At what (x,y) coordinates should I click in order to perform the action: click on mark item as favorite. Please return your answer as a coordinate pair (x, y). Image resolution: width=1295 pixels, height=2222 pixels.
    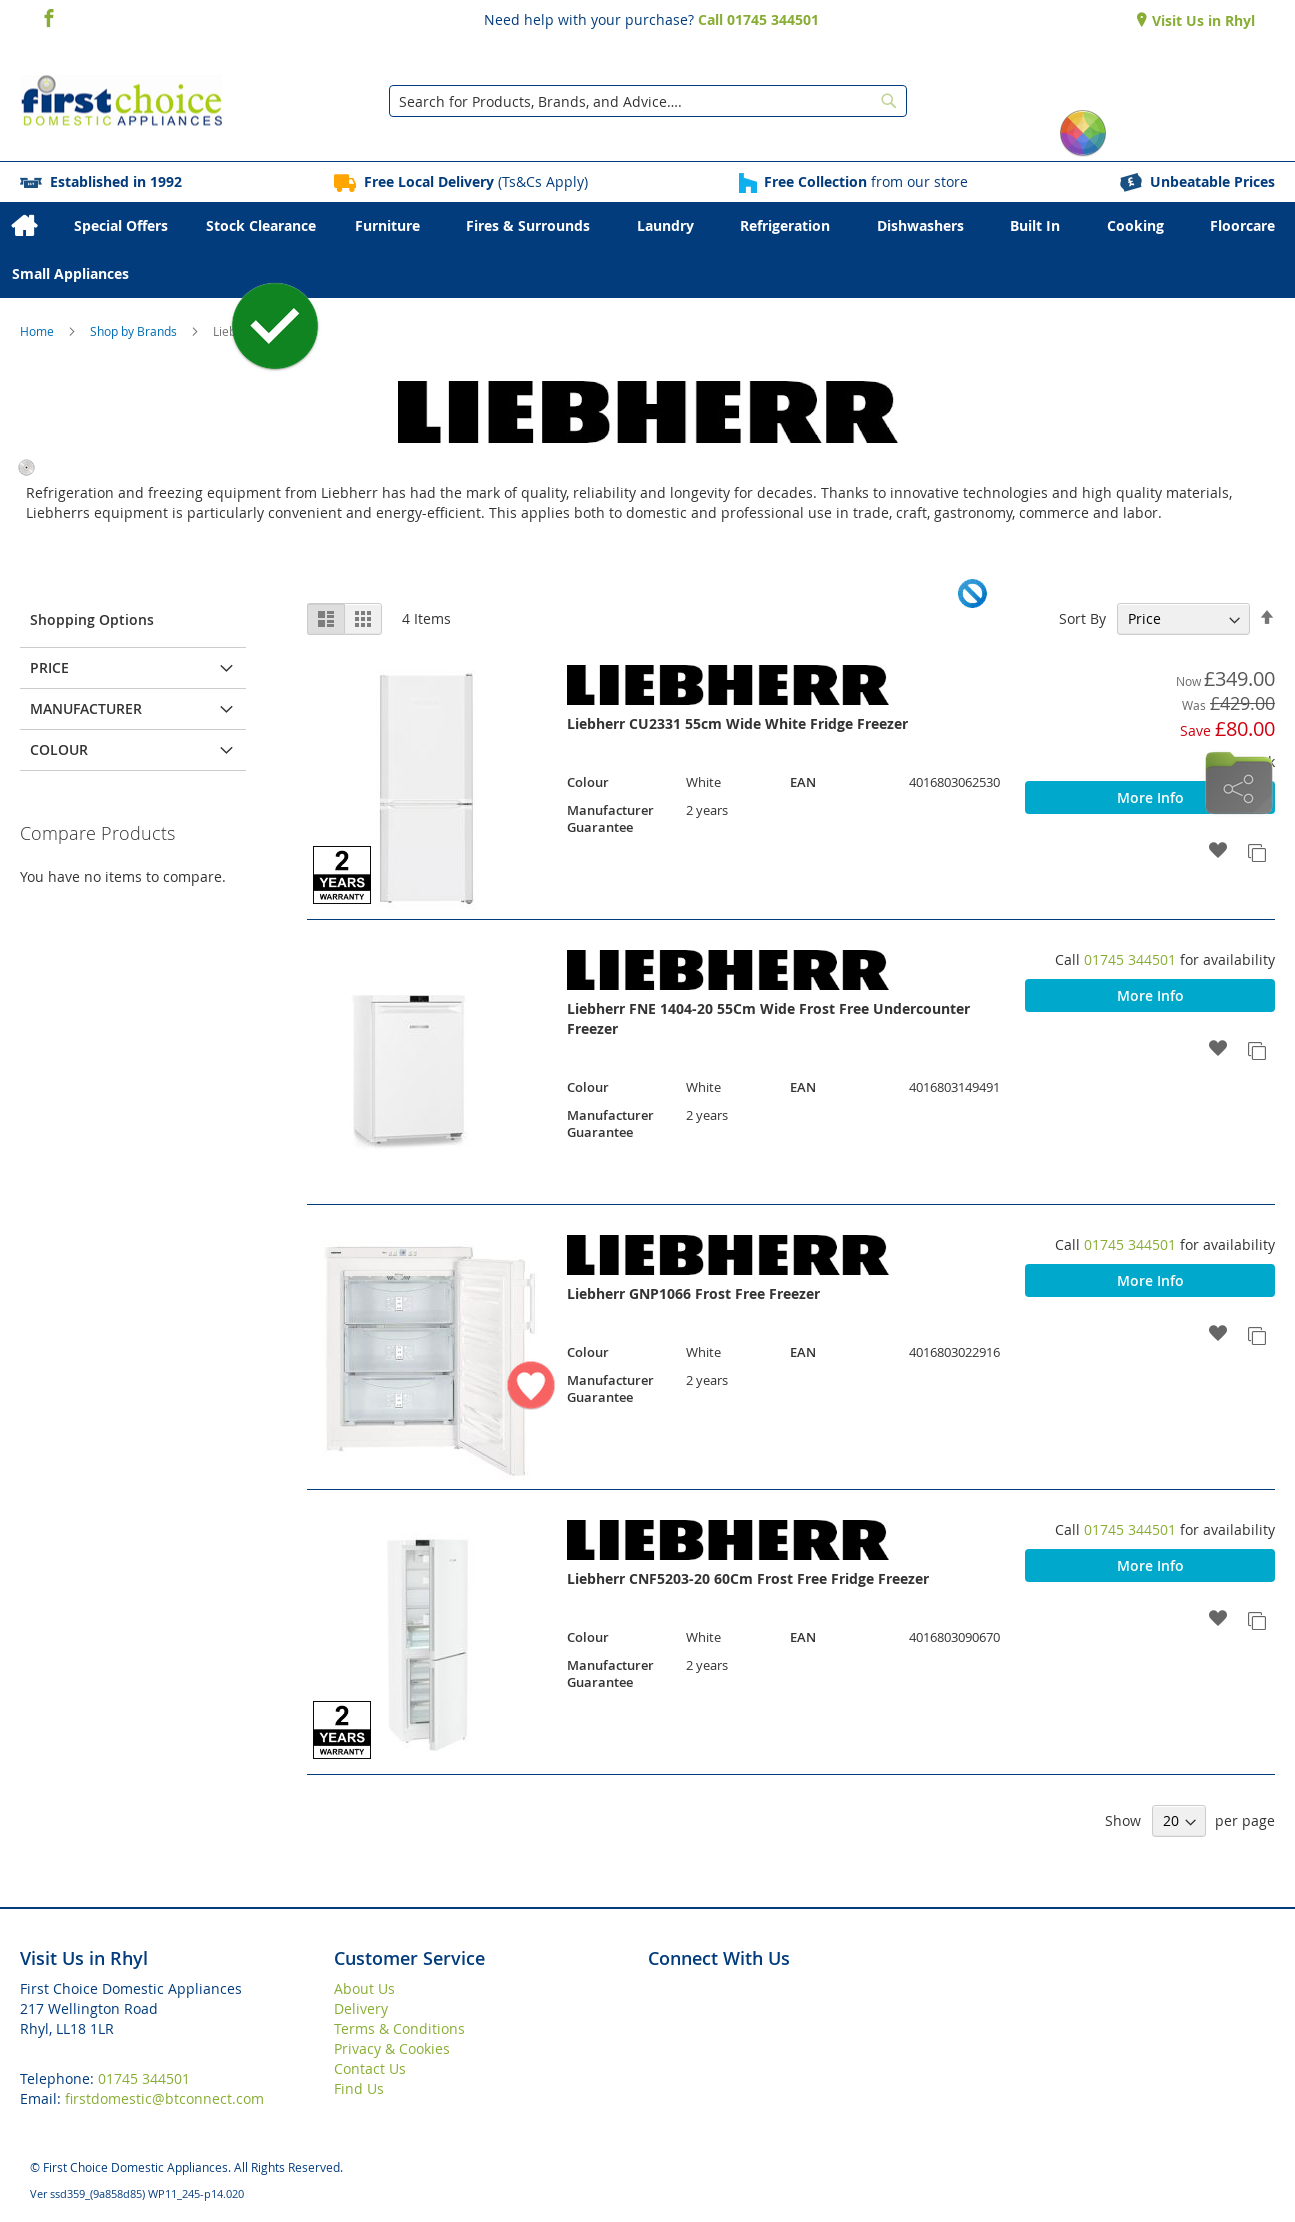
    Looking at the image, I should click on (531, 1385).